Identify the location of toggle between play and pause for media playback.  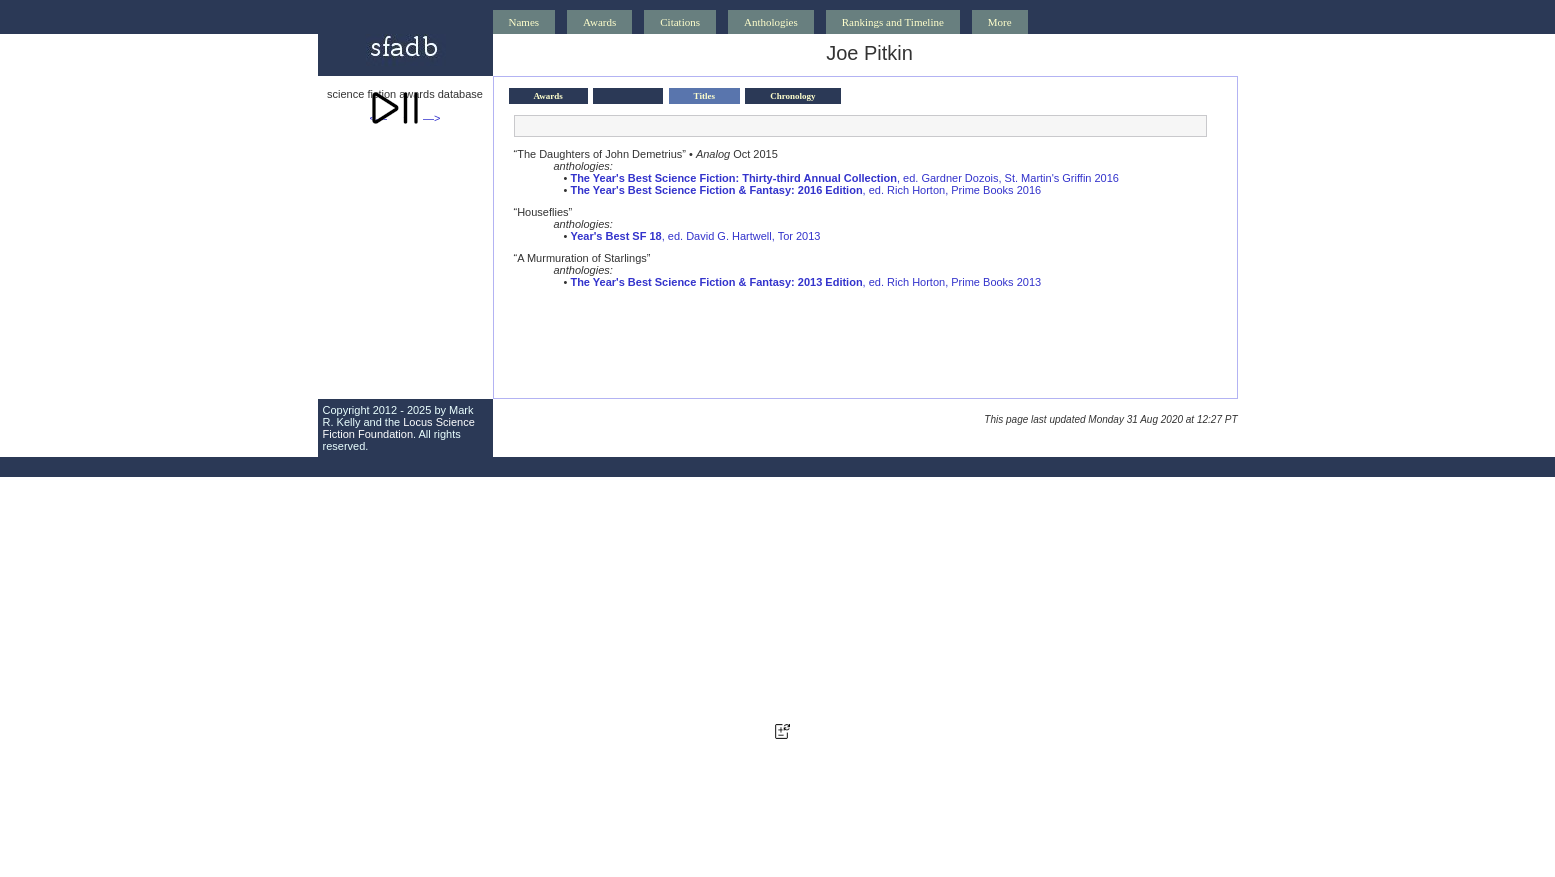
(395, 108).